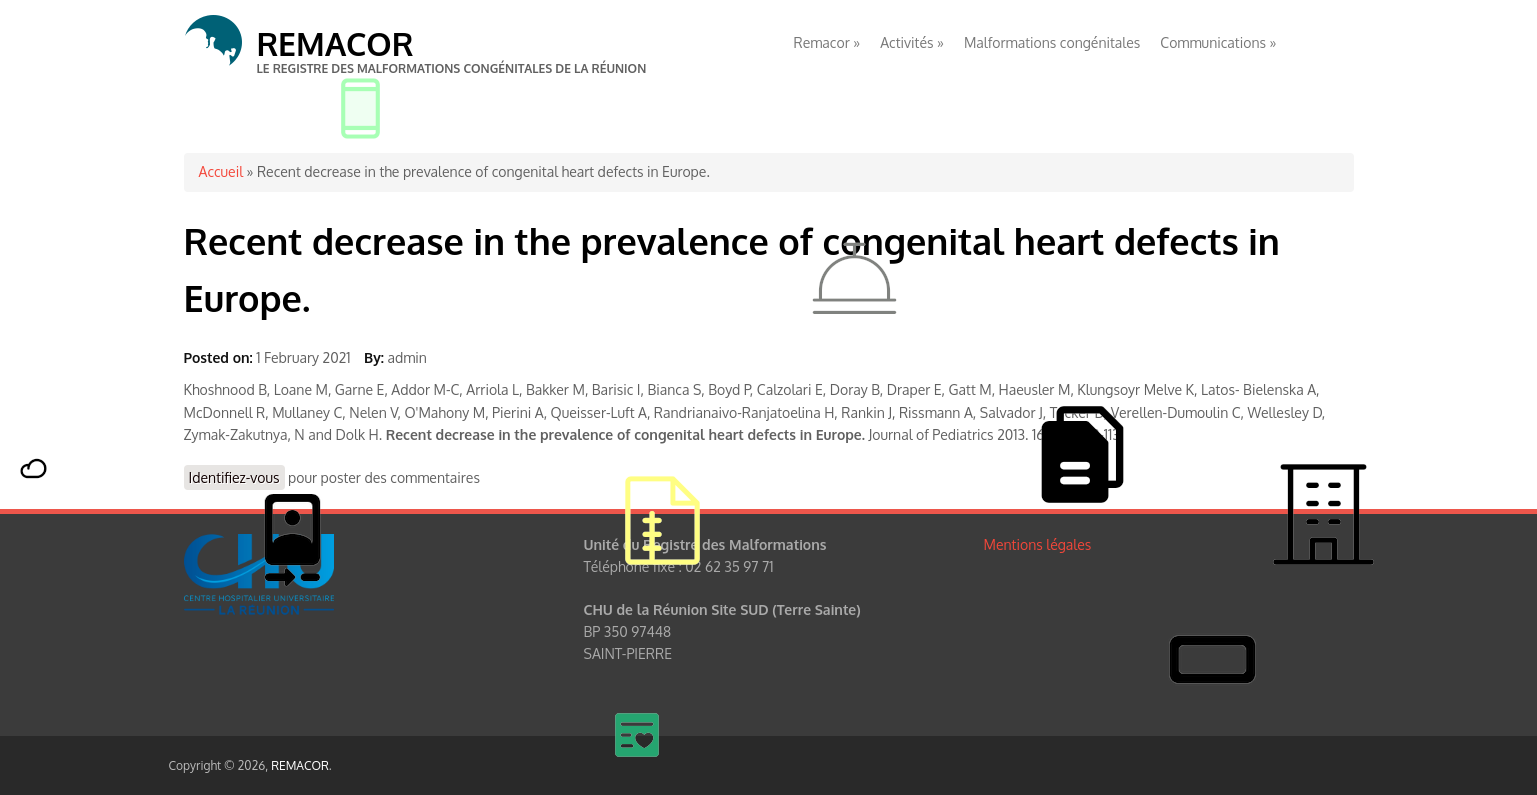 Image resolution: width=1537 pixels, height=795 pixels. Describe the element at coordinates (1082, 454) in the screenshot. I see `access your files or documents` at that location.